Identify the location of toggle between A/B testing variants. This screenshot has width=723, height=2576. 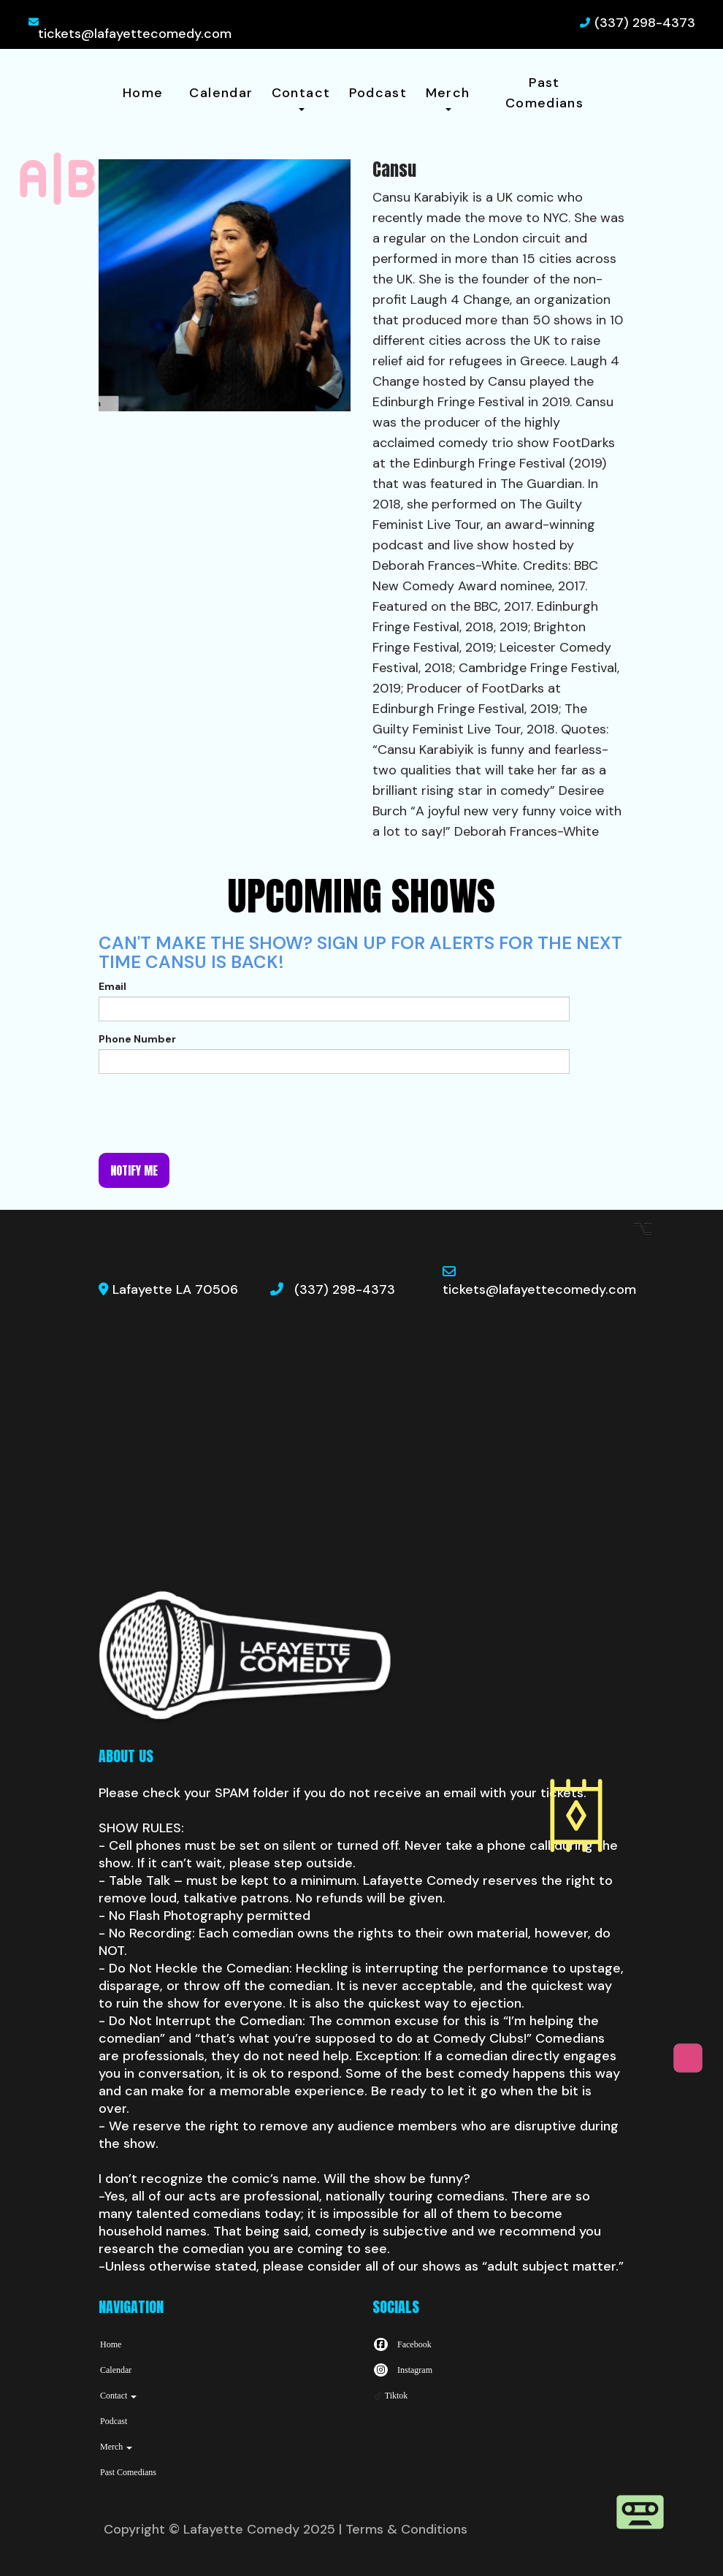
(57, 178).